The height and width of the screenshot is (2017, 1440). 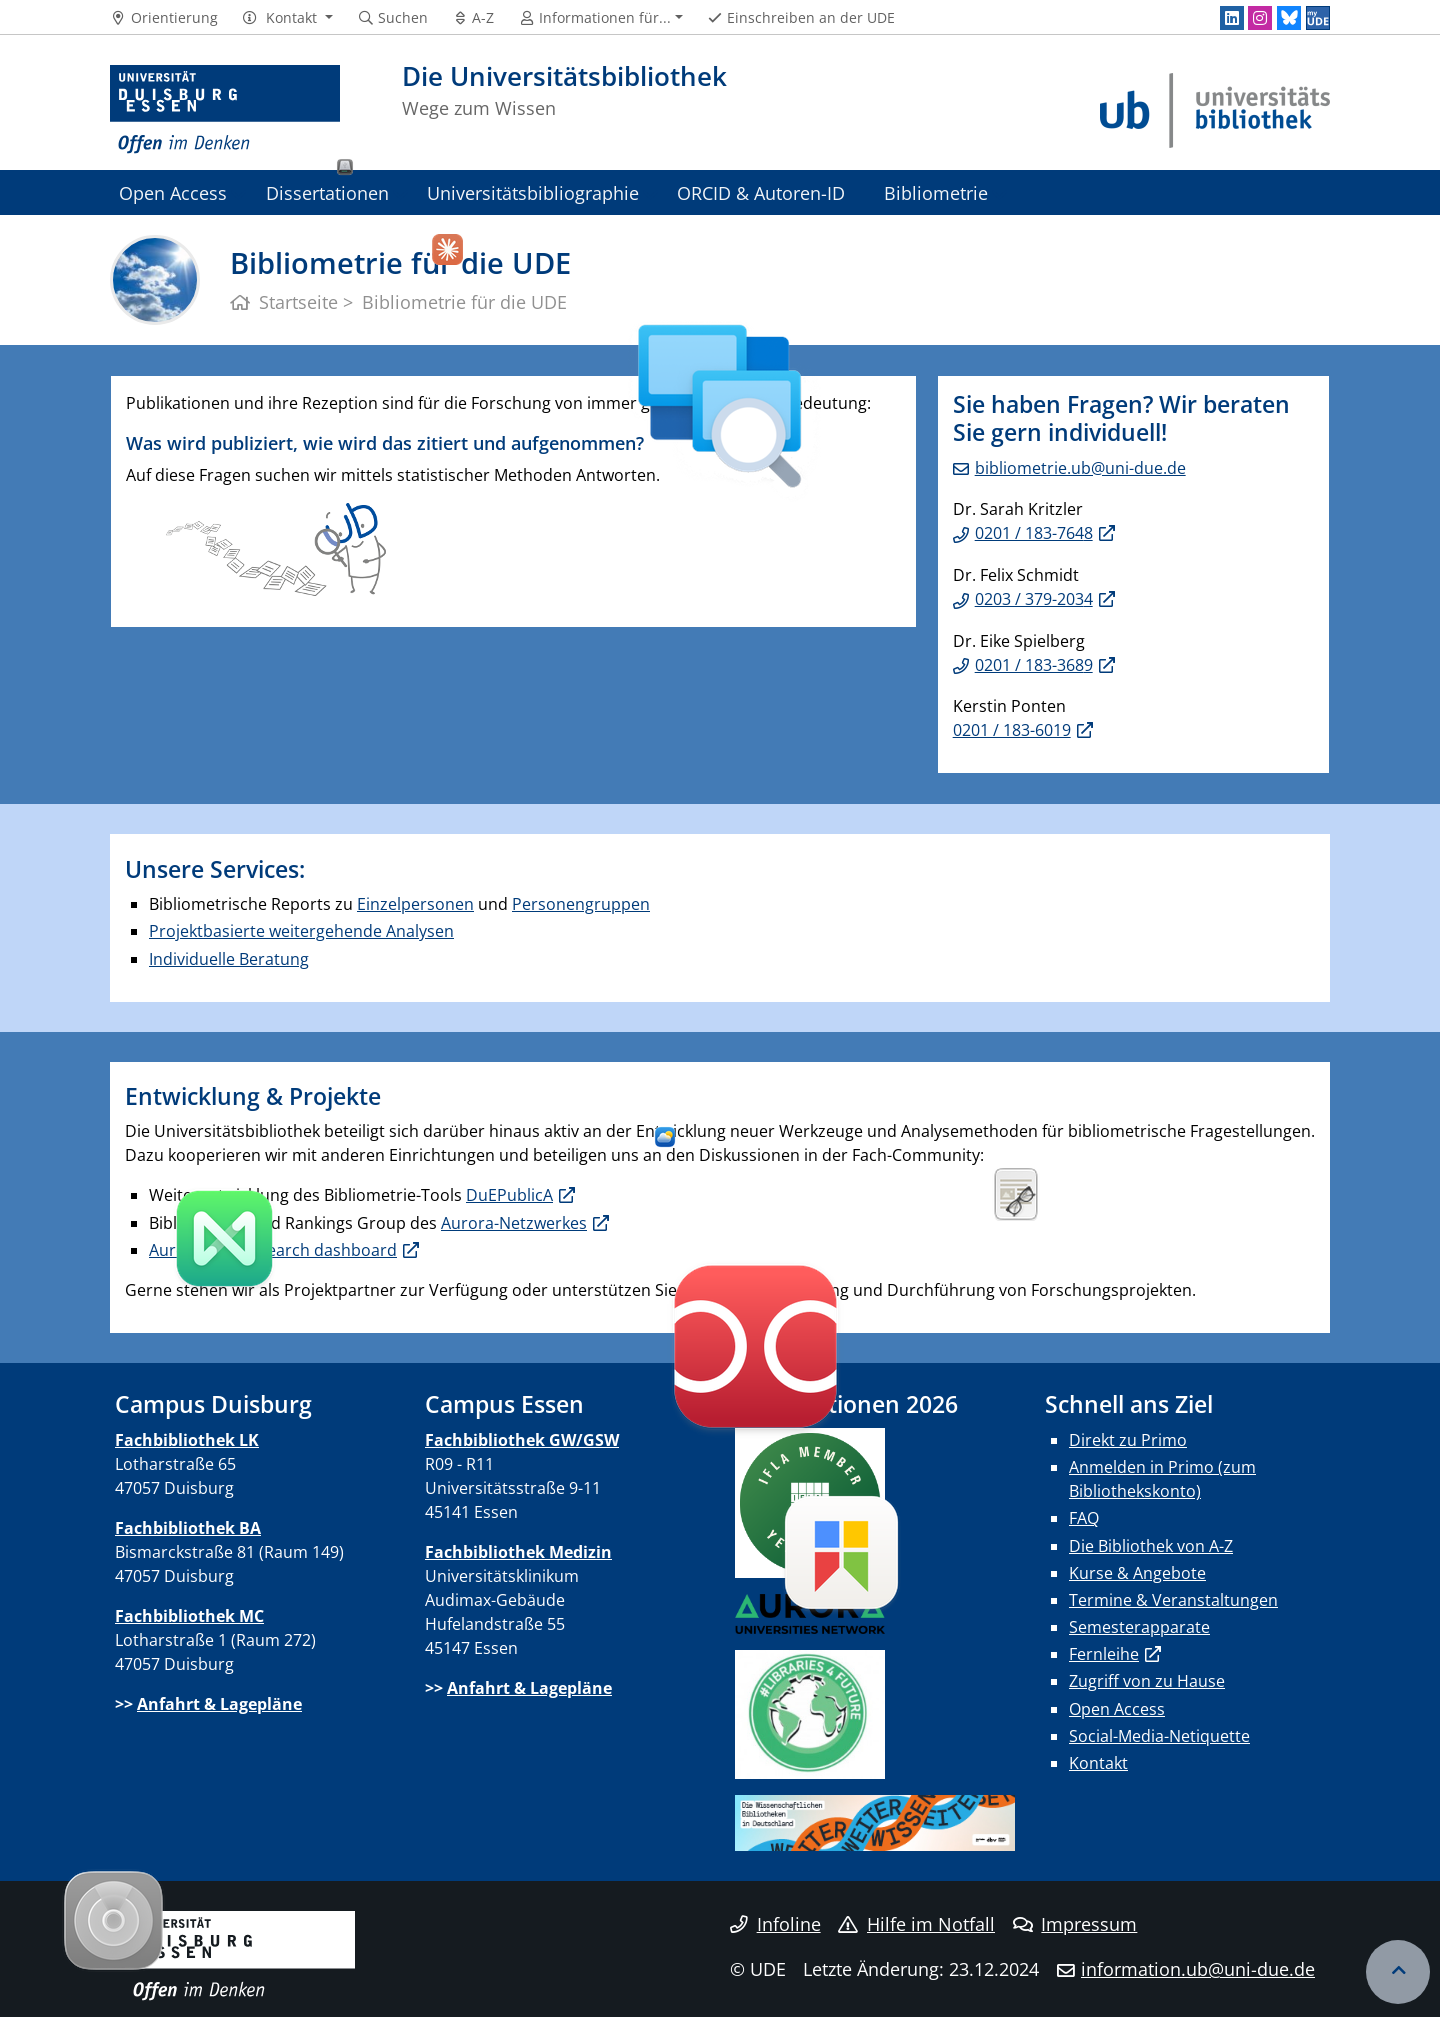 I want to click on open mindmaster mind mapping application, so click(x=224, y=1238).